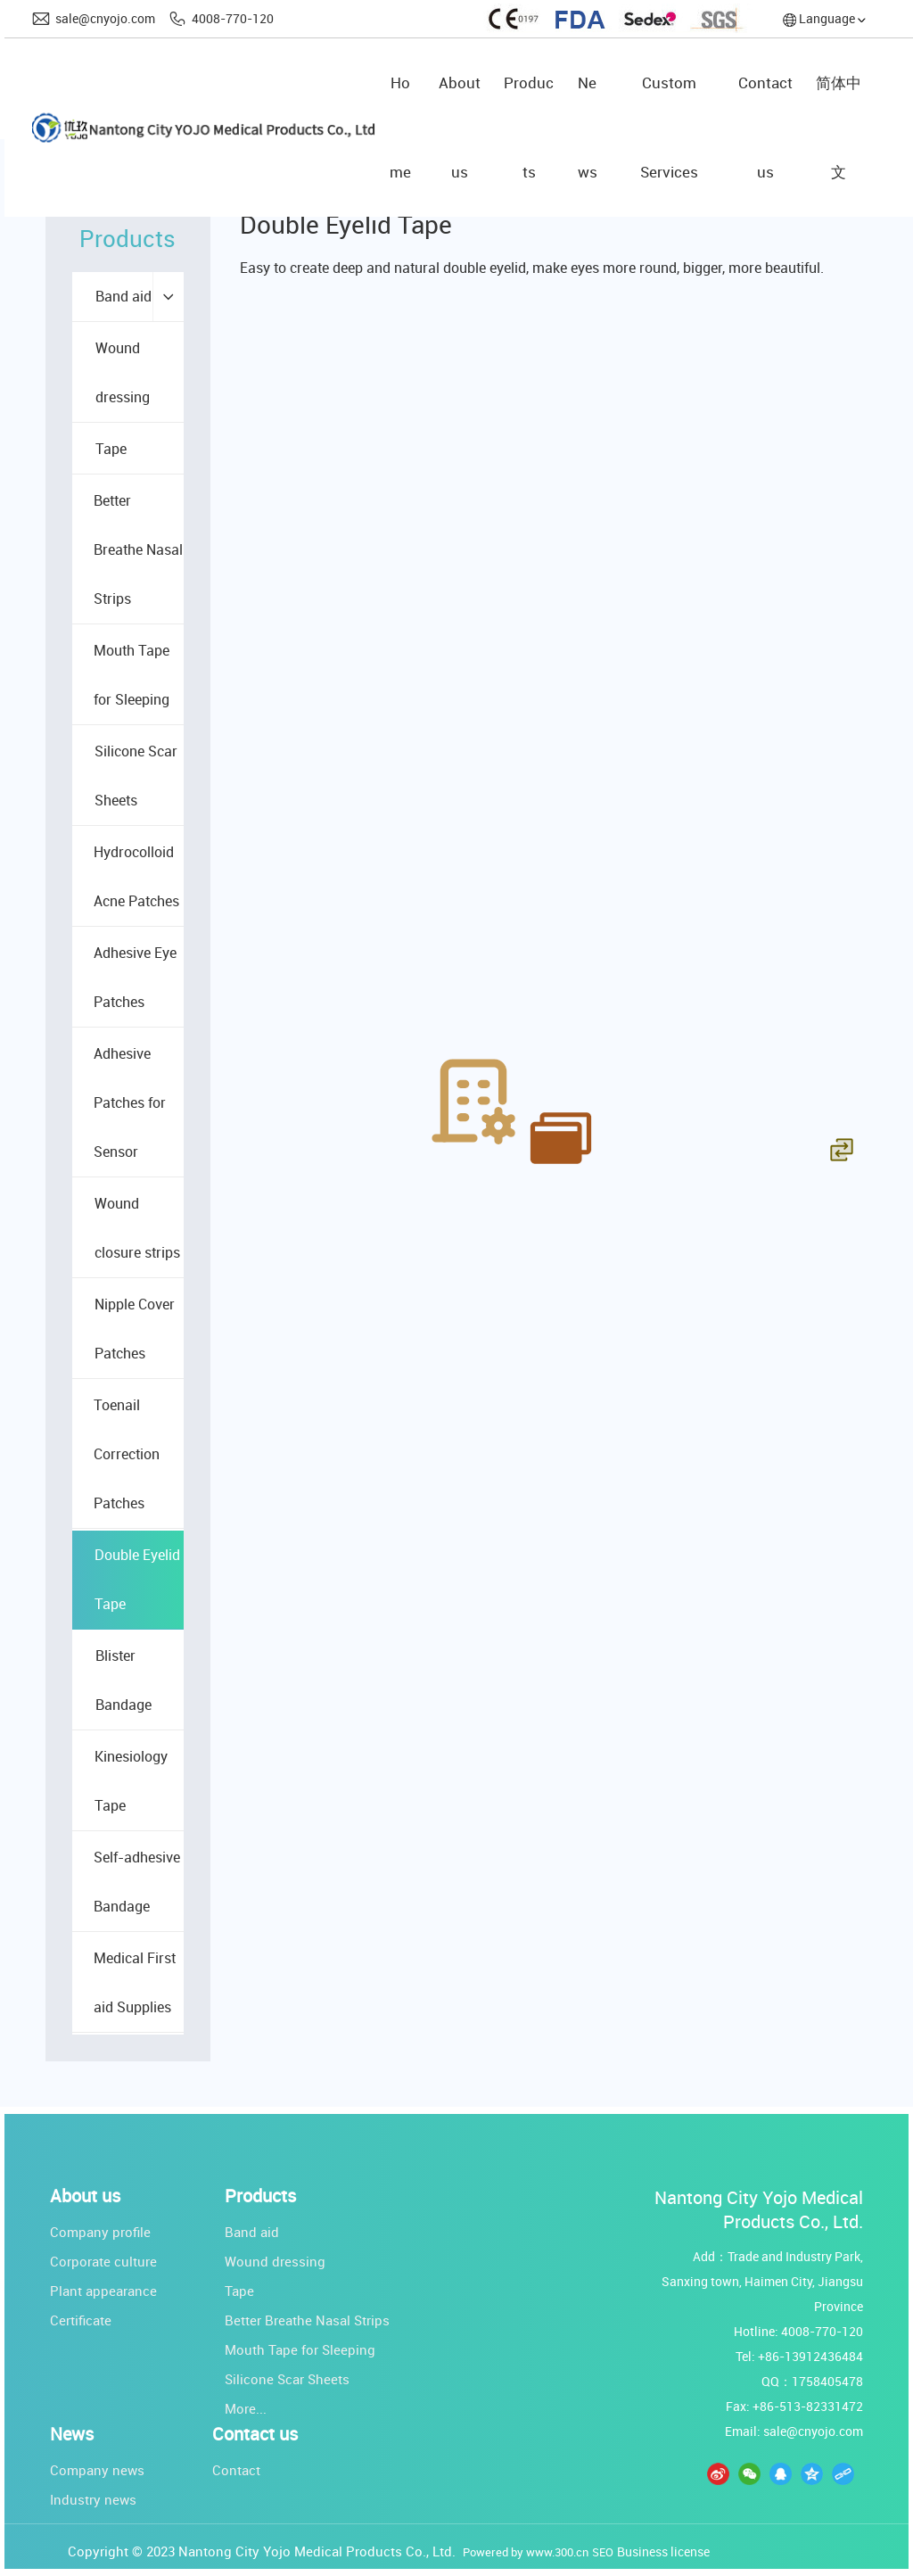 The width and height of the screenshot is (913, 2576). What do you see at coordinates (561, 1138) in the screenshot?
I see `view open browser windows` at bounding box center [561, 1138].